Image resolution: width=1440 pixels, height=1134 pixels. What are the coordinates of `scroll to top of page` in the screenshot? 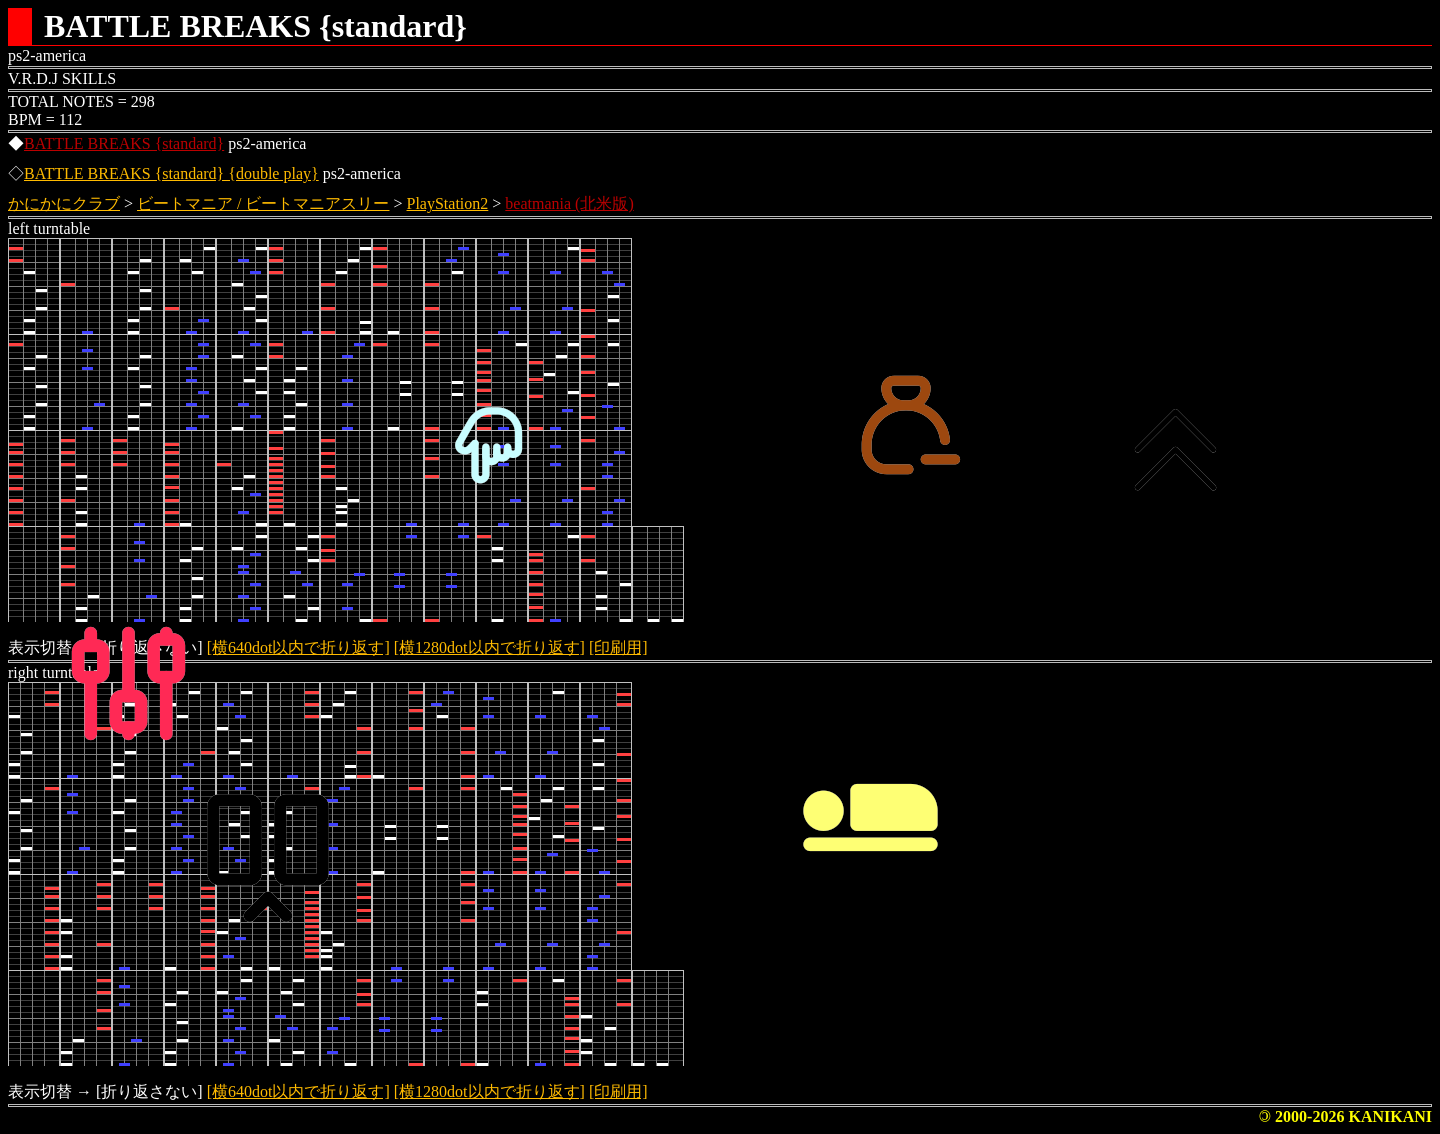 It's located at (1175, 453).